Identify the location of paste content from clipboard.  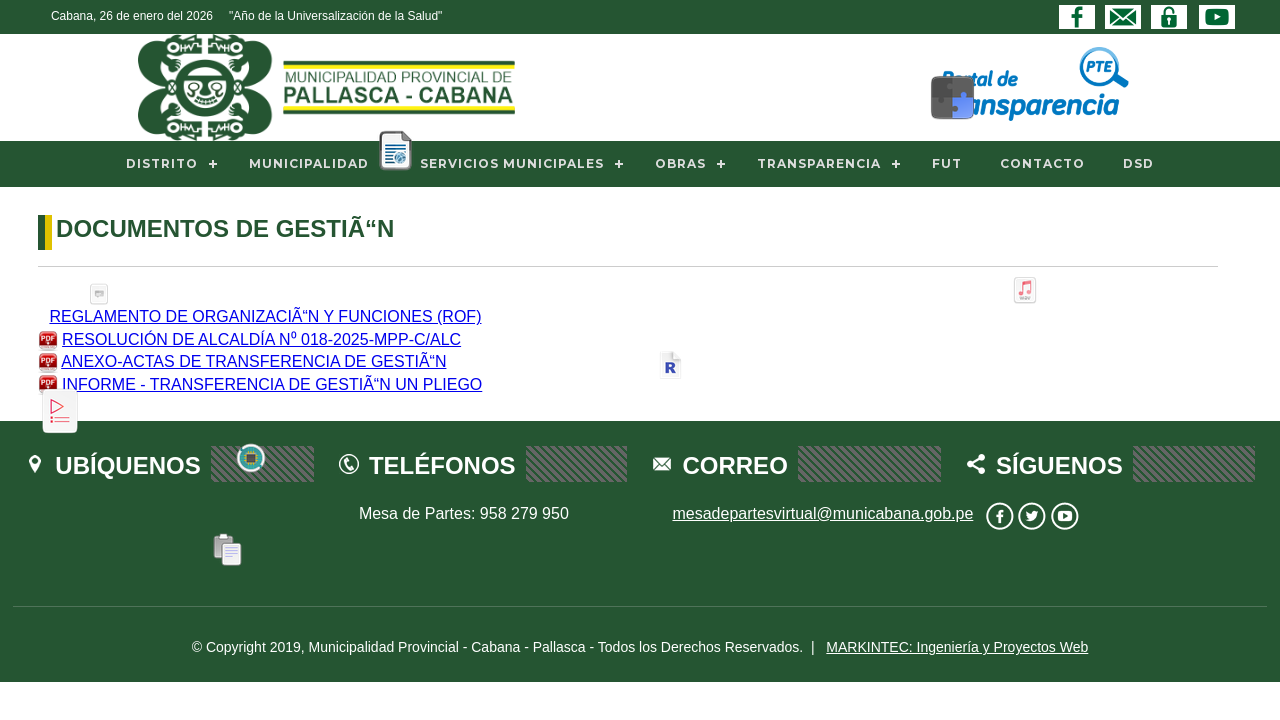
(227, 549).